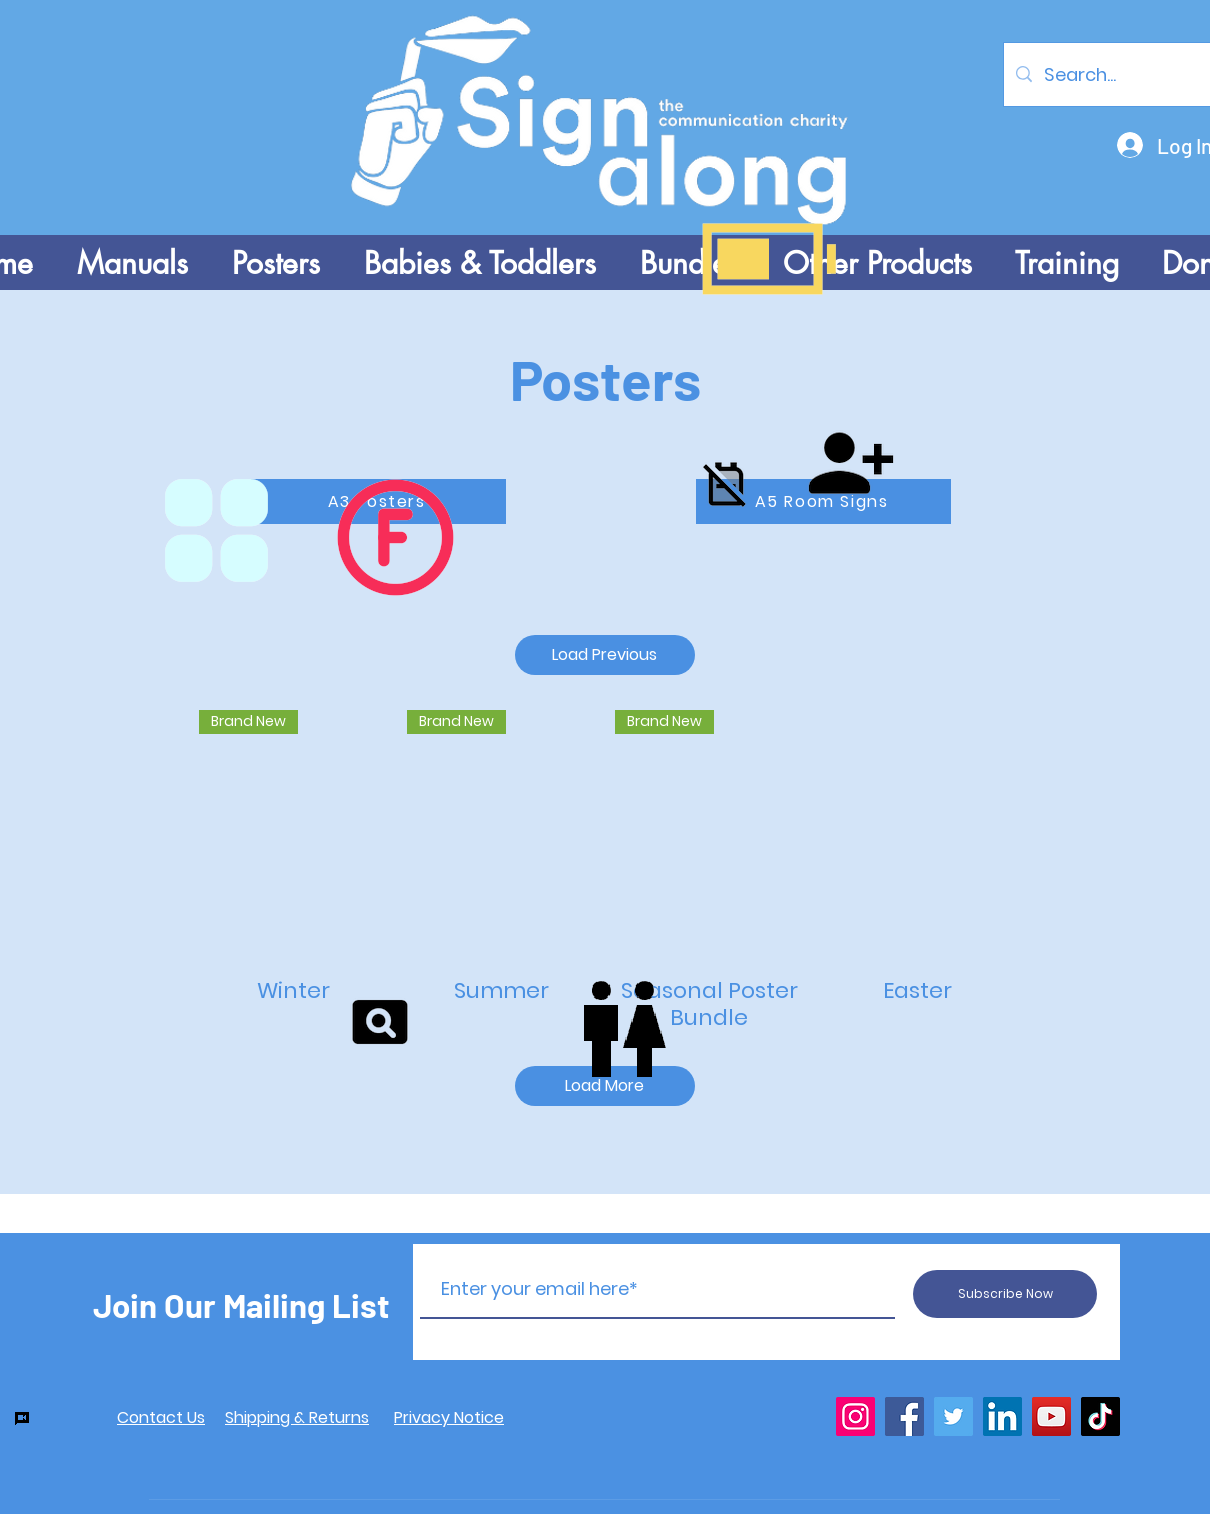 This screenshot has width=1210, height=1514. I want to click on search within the current page or document, so click(380, 1022).